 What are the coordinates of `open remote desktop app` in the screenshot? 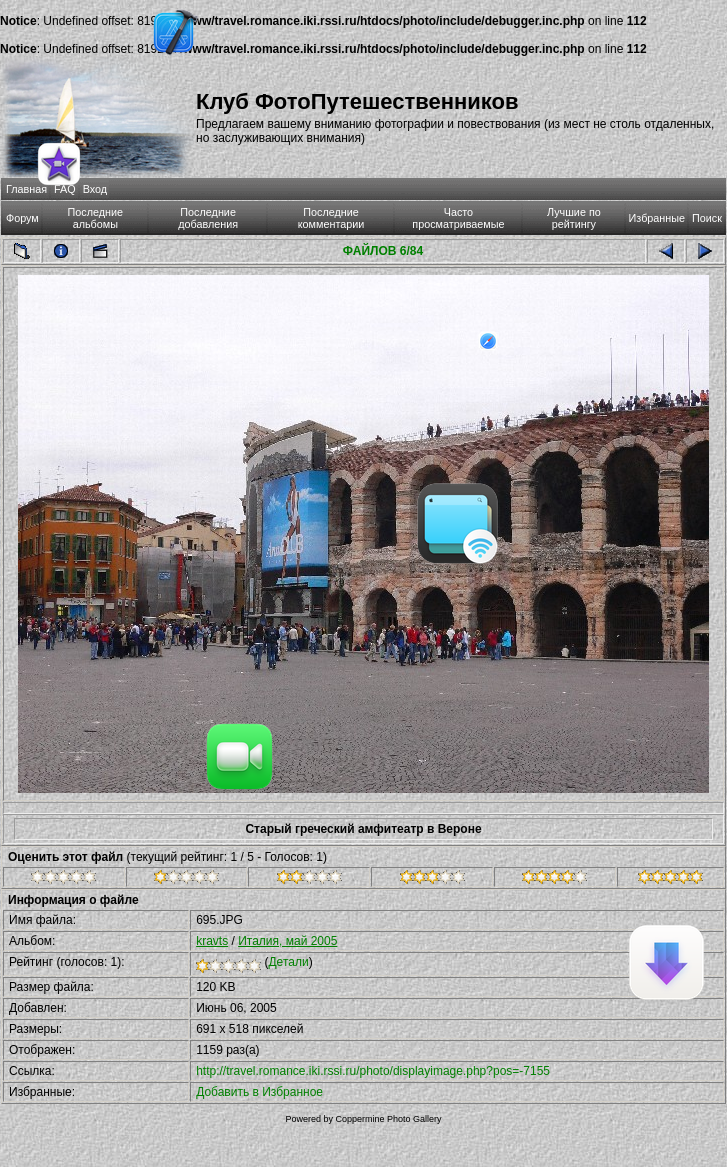 It's located at (457, 523).